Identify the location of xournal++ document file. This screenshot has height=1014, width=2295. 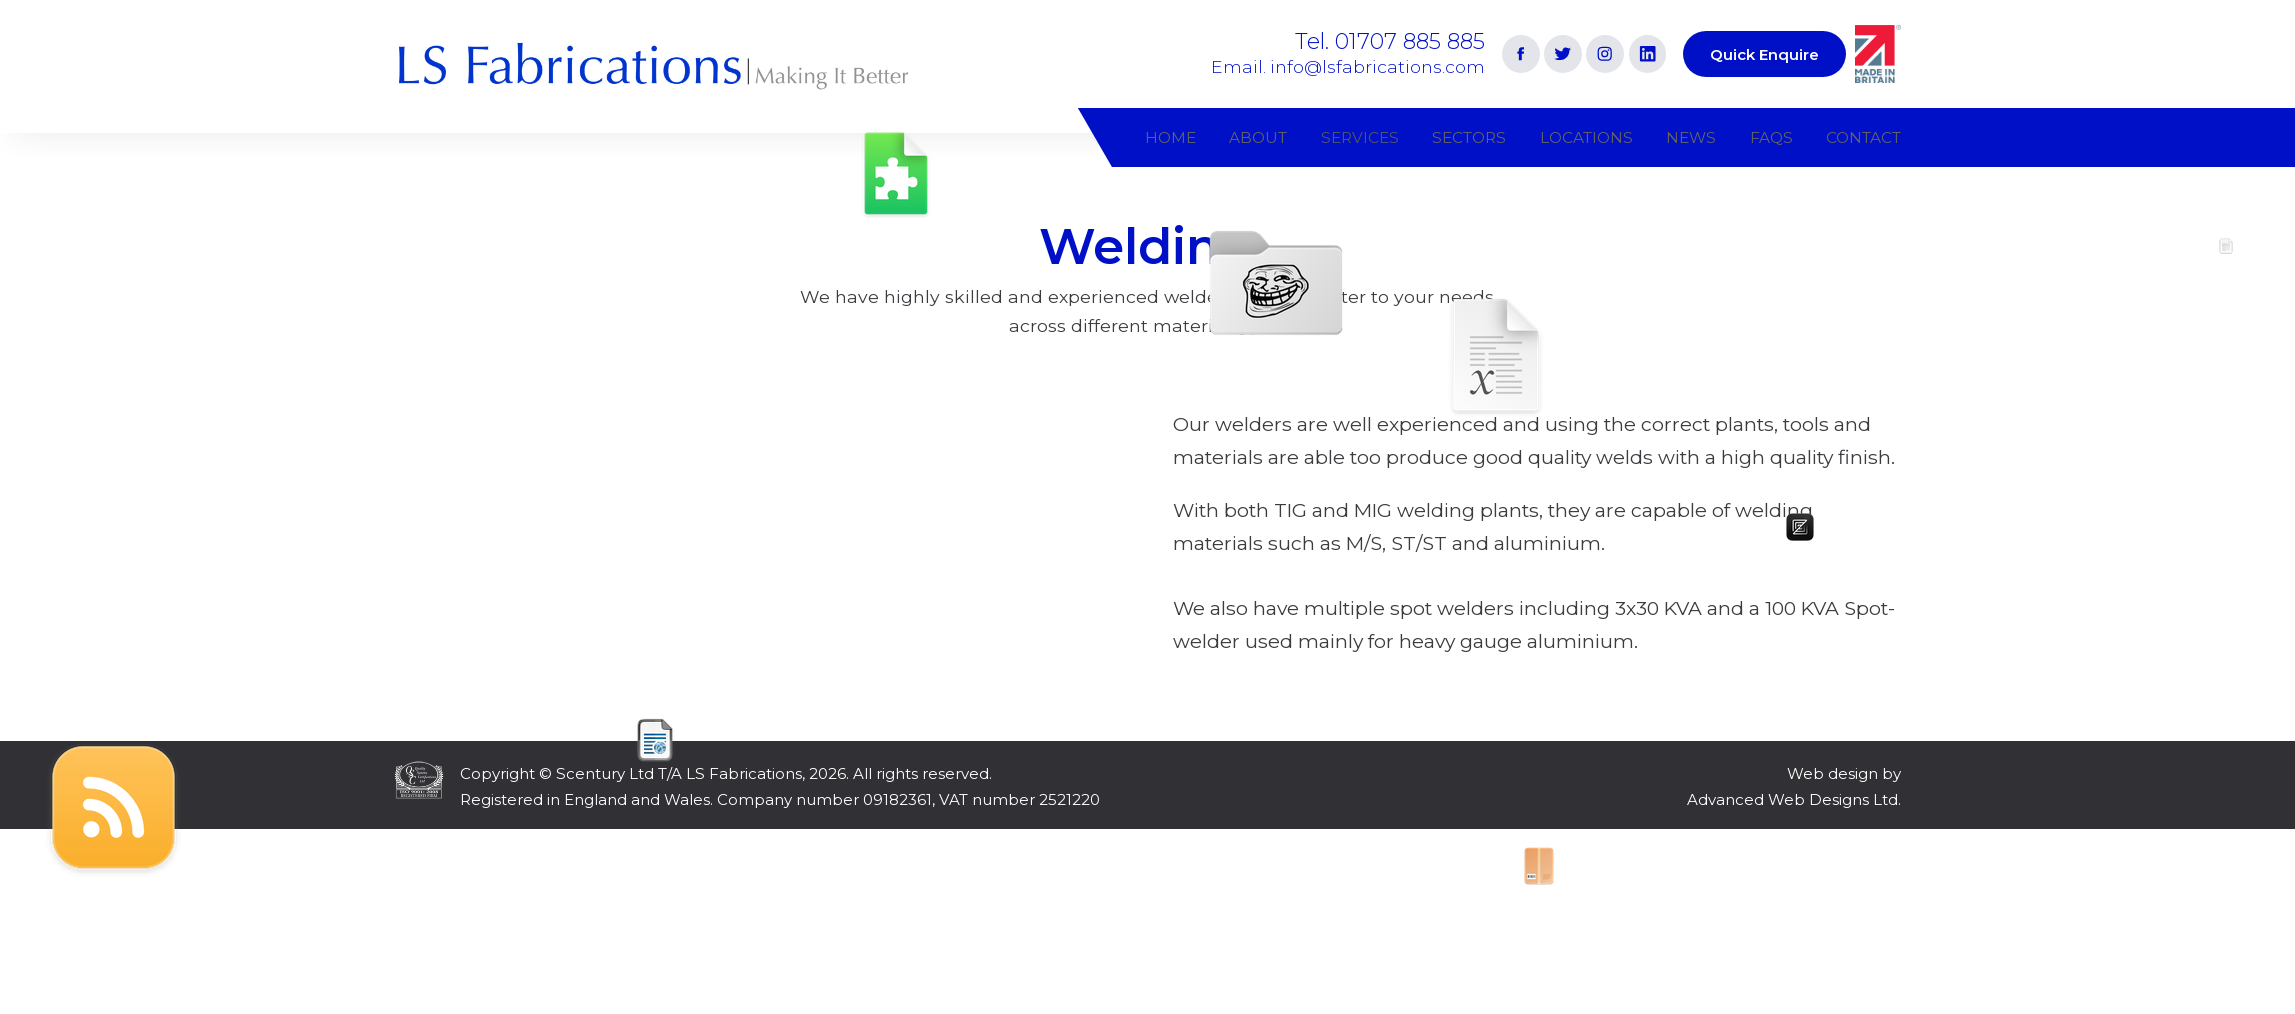
(1496, 357).